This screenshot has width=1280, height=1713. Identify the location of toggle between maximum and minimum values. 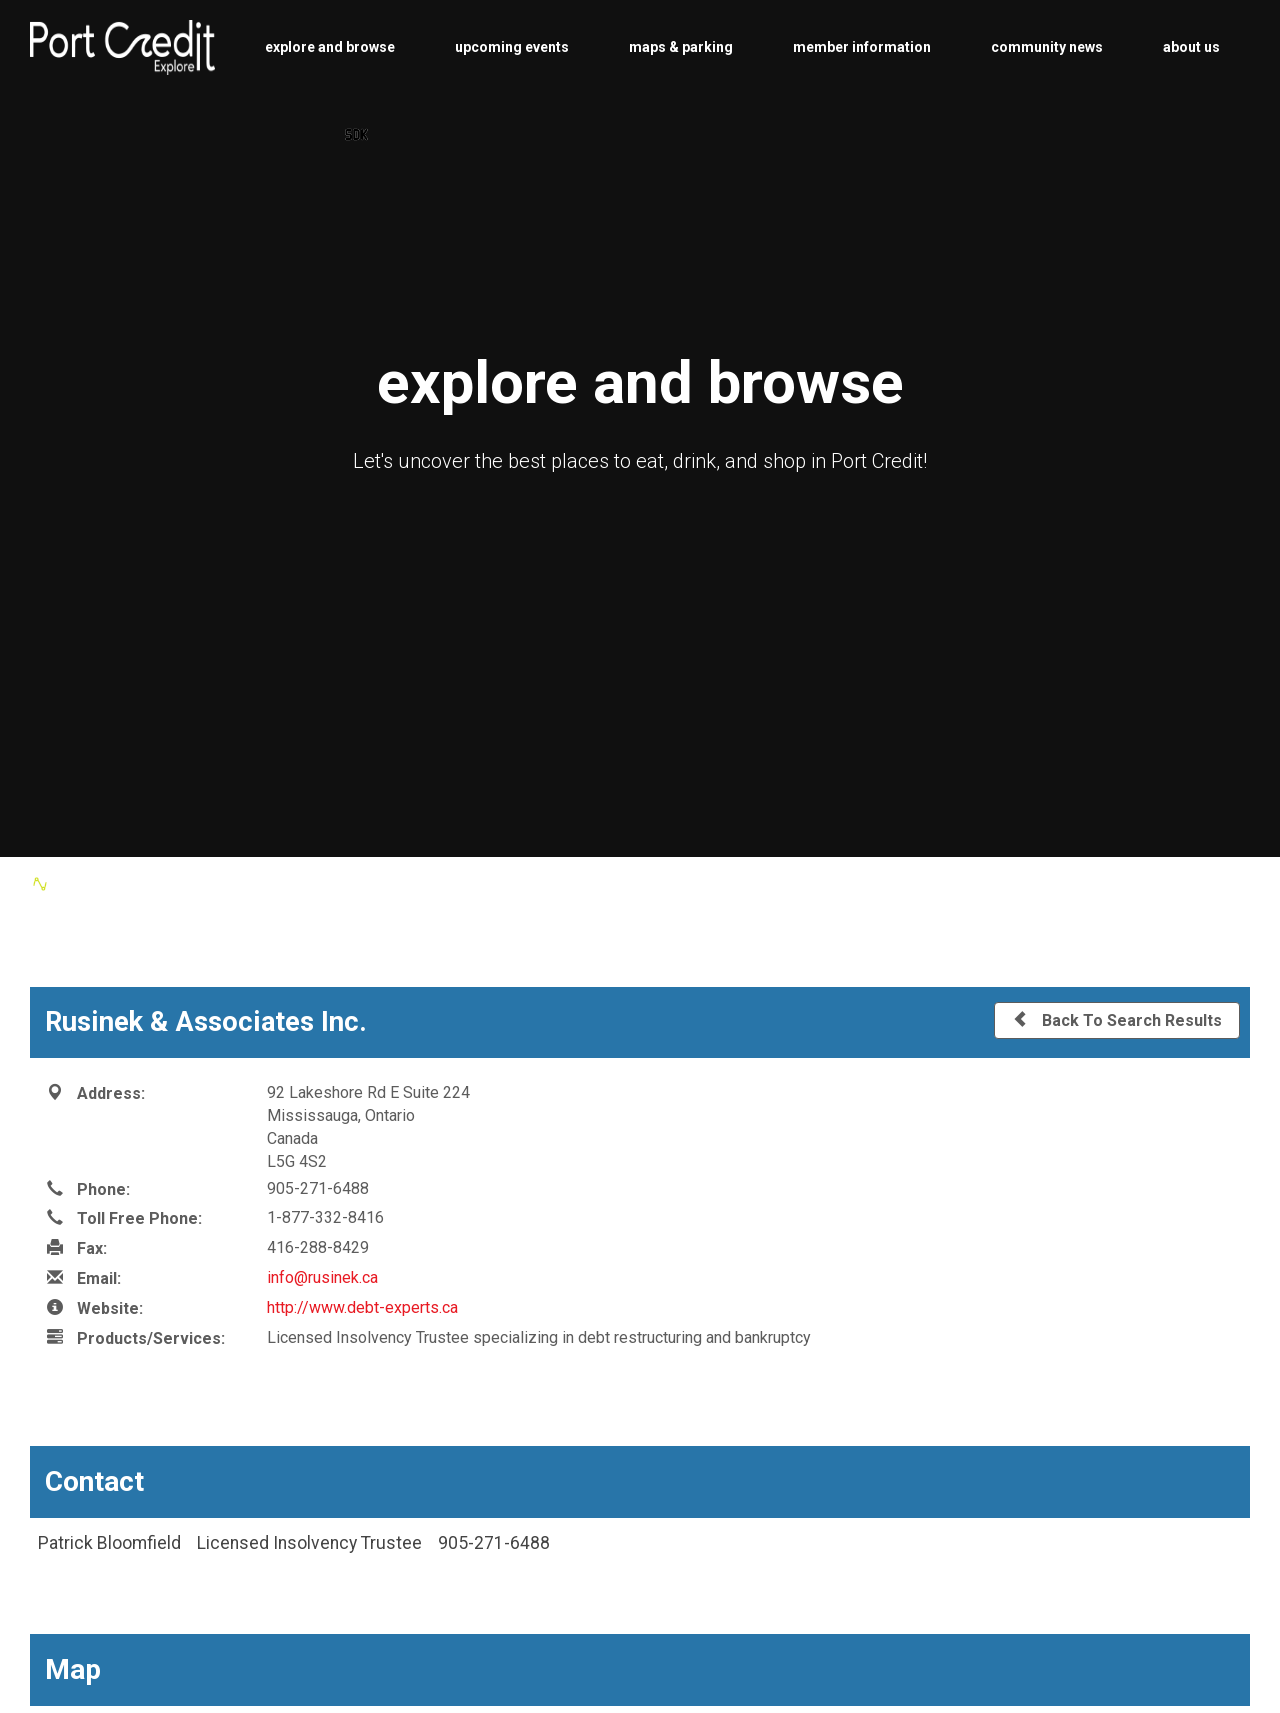
(40, 884).